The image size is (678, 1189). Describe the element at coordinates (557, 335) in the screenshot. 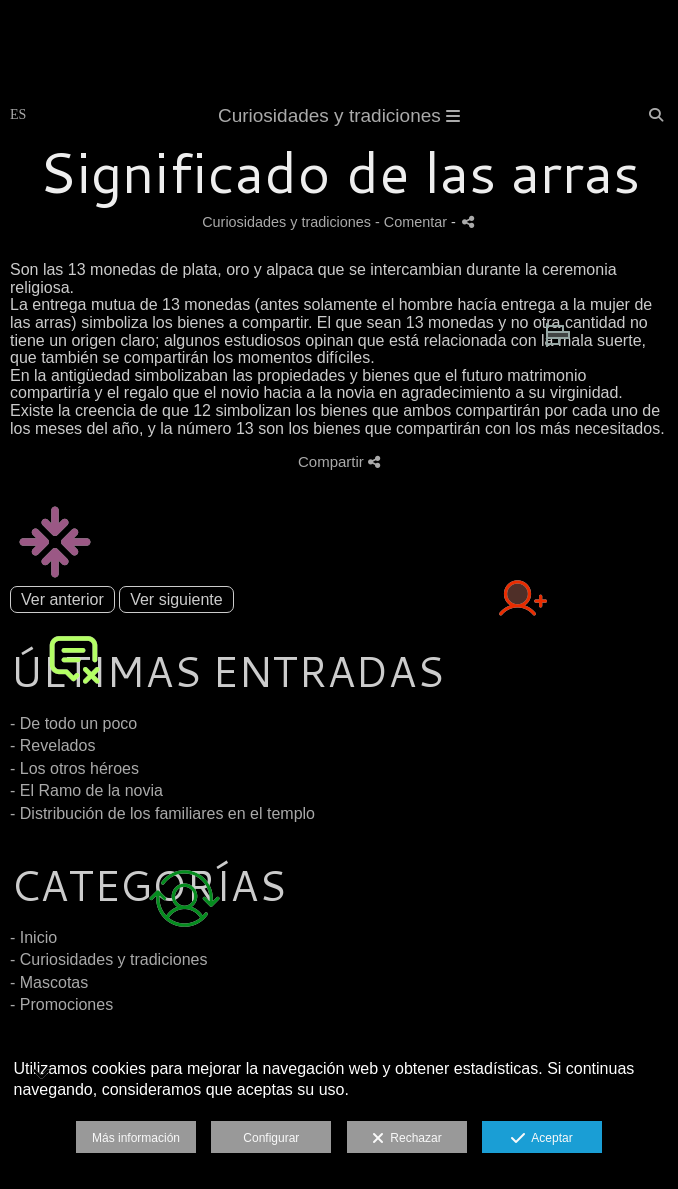

I see `view horizontal bar chart data` at that location.